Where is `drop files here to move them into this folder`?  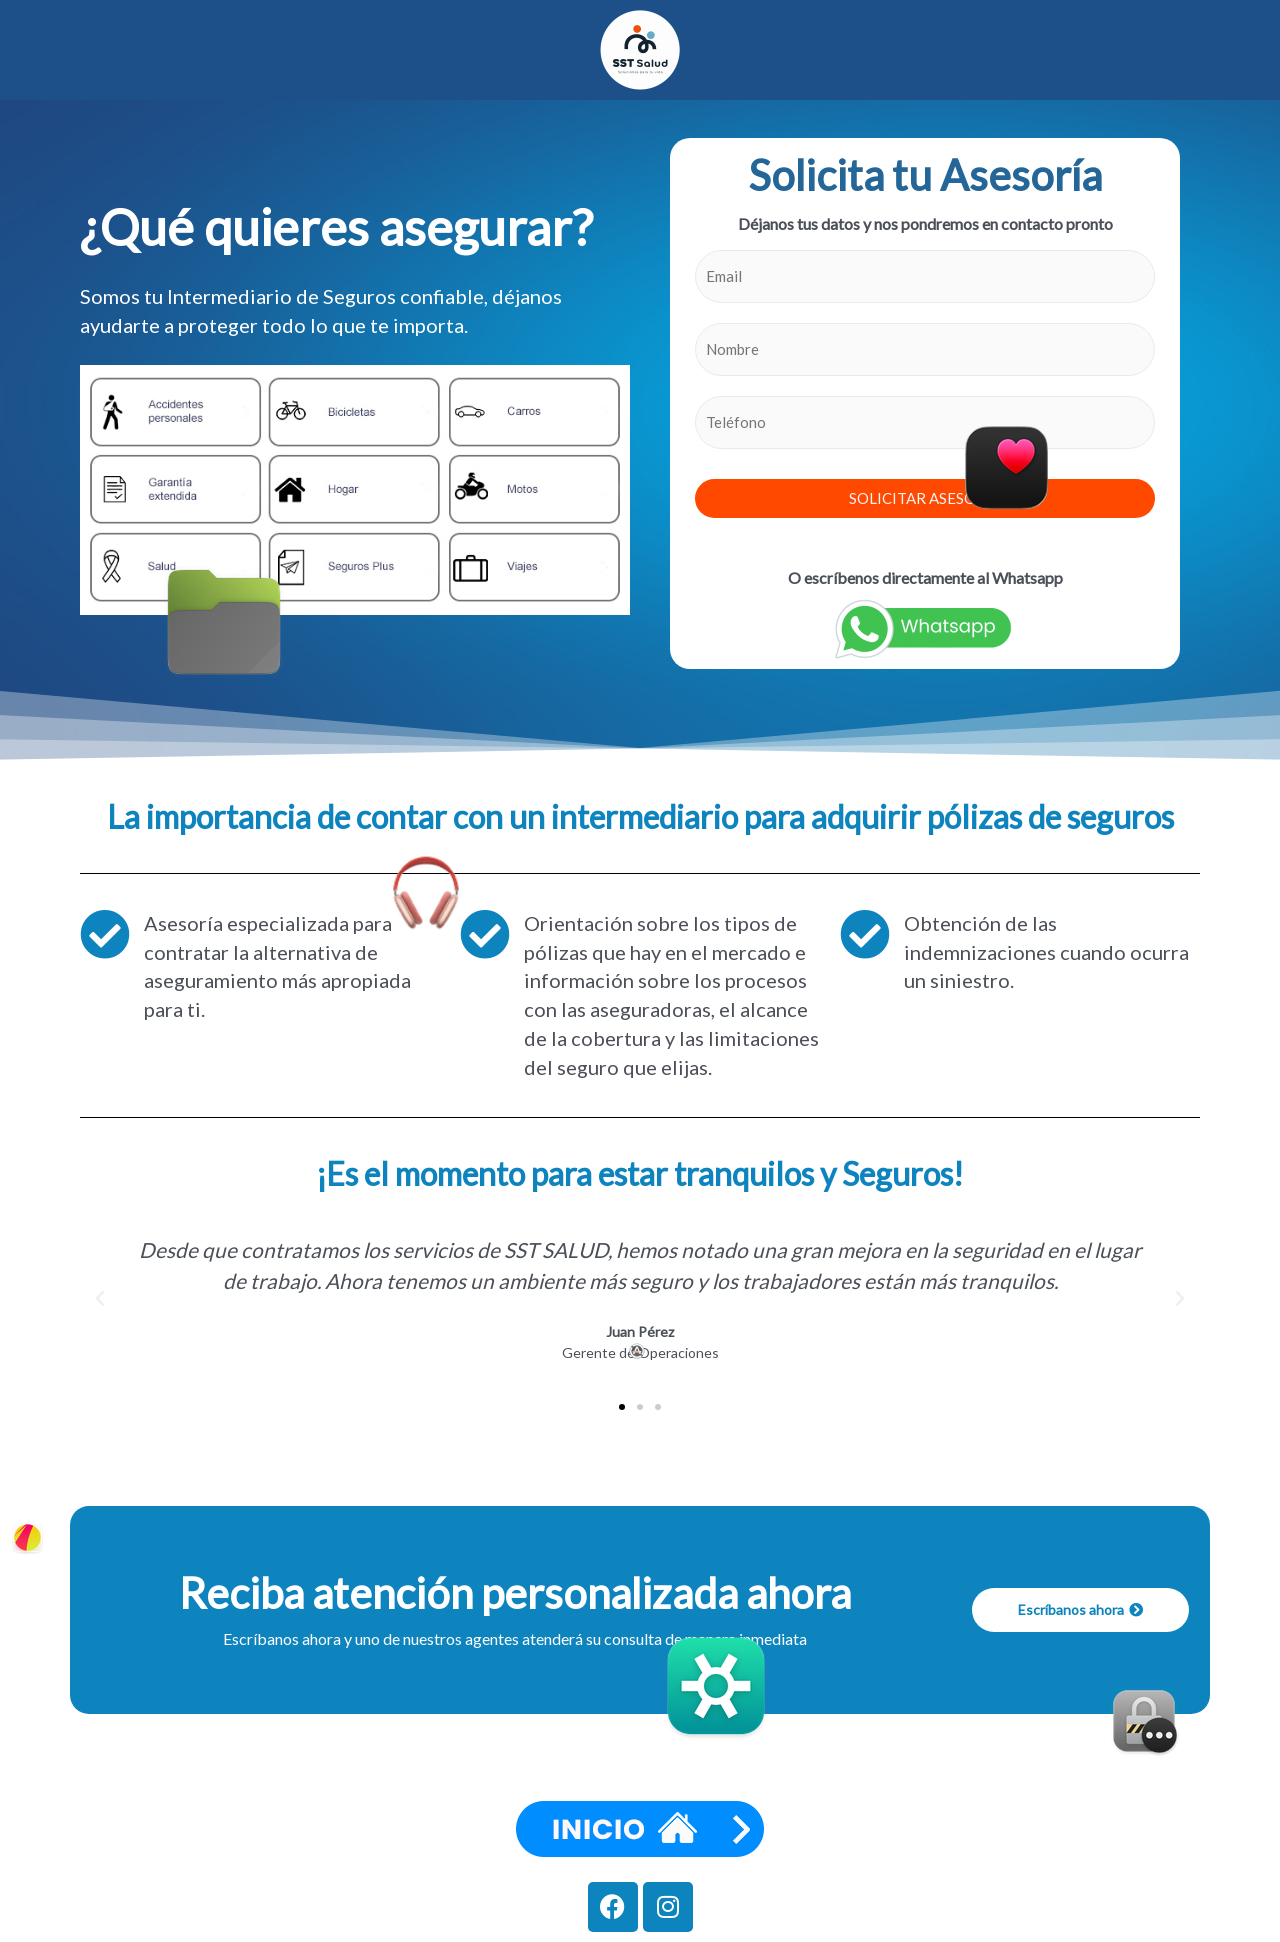
drop files here to move them into this folder is located at coordinates (224, 622).